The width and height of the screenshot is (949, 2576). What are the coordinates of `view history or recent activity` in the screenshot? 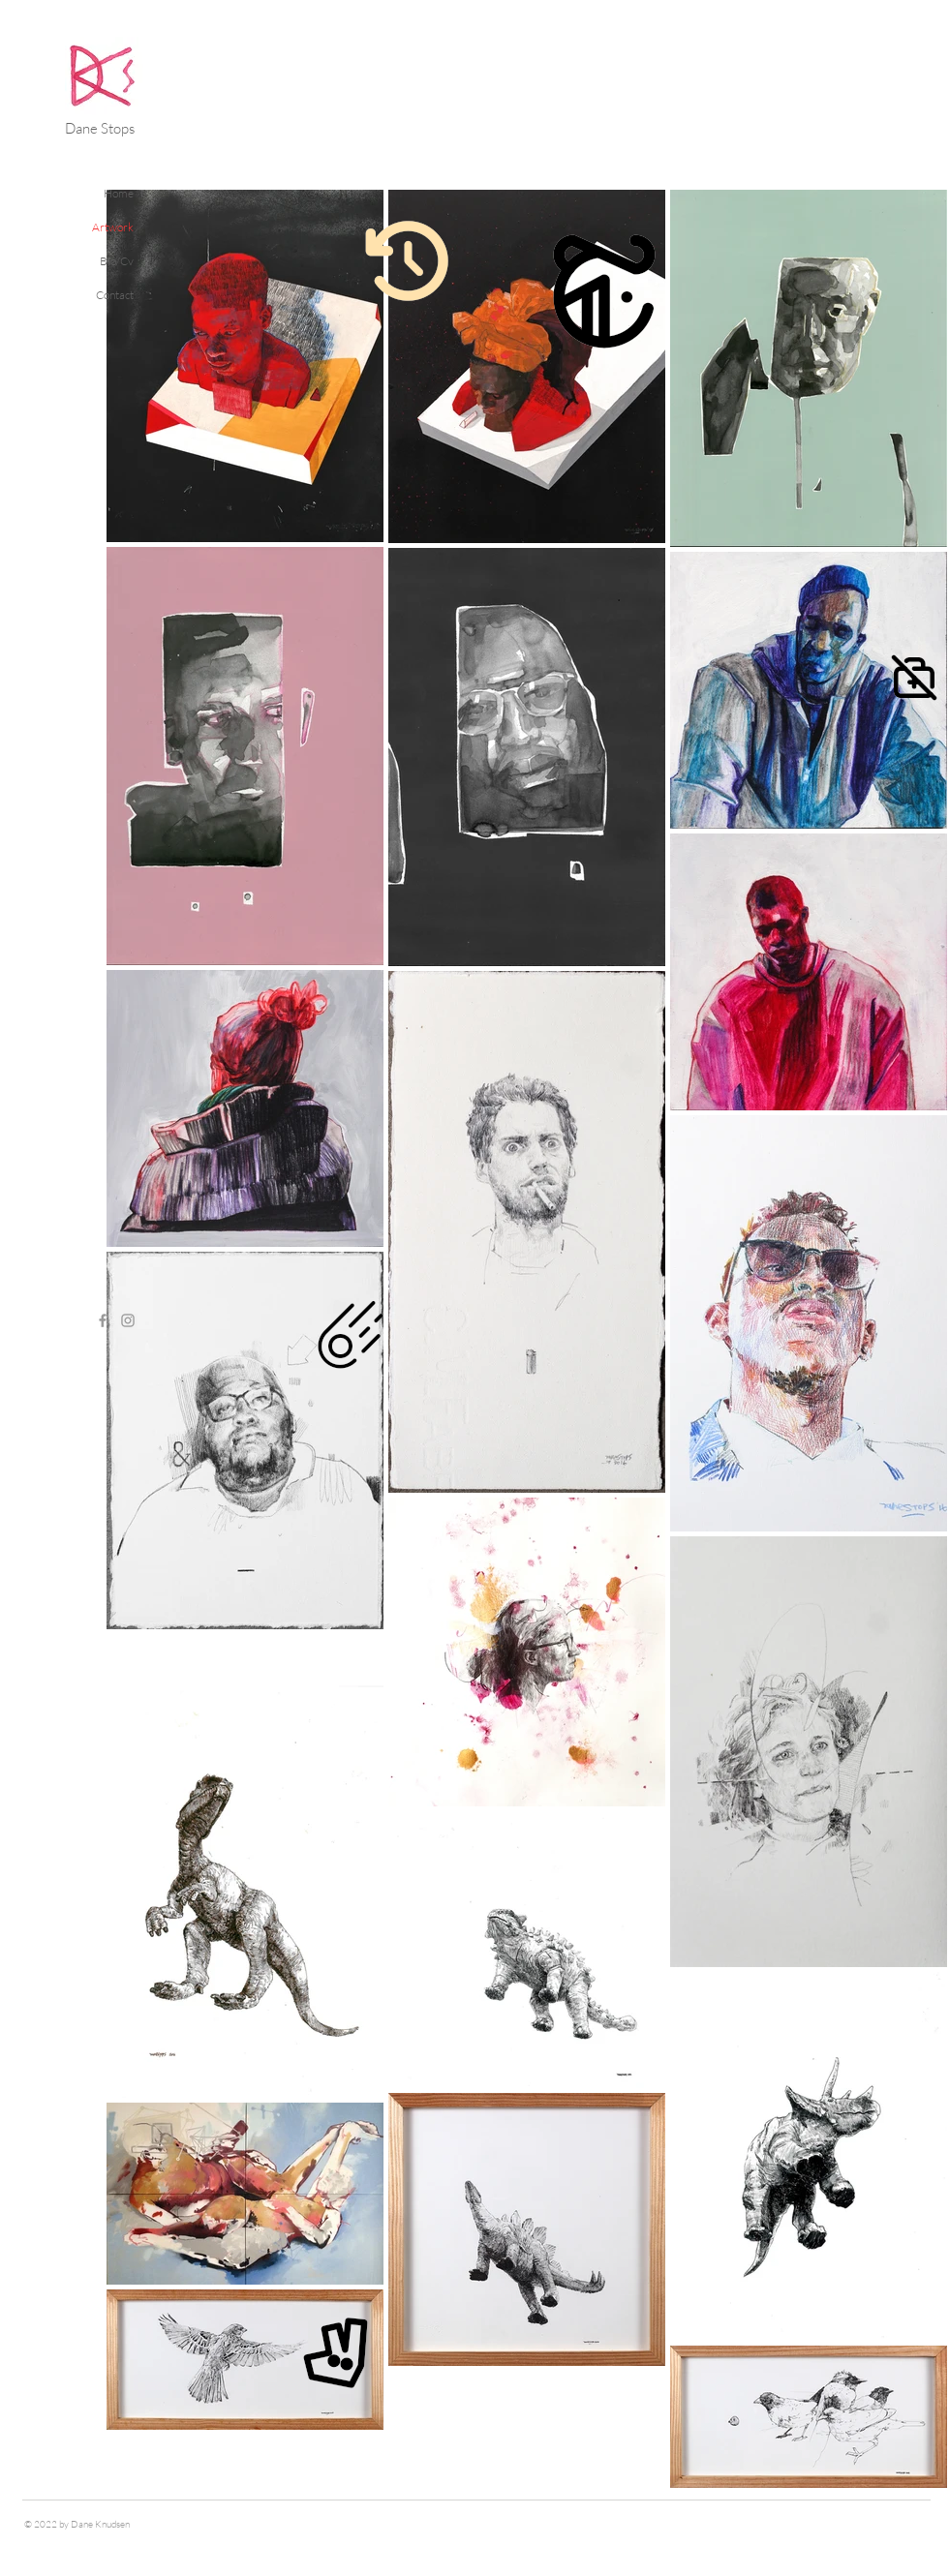 It's located at (408, 260).